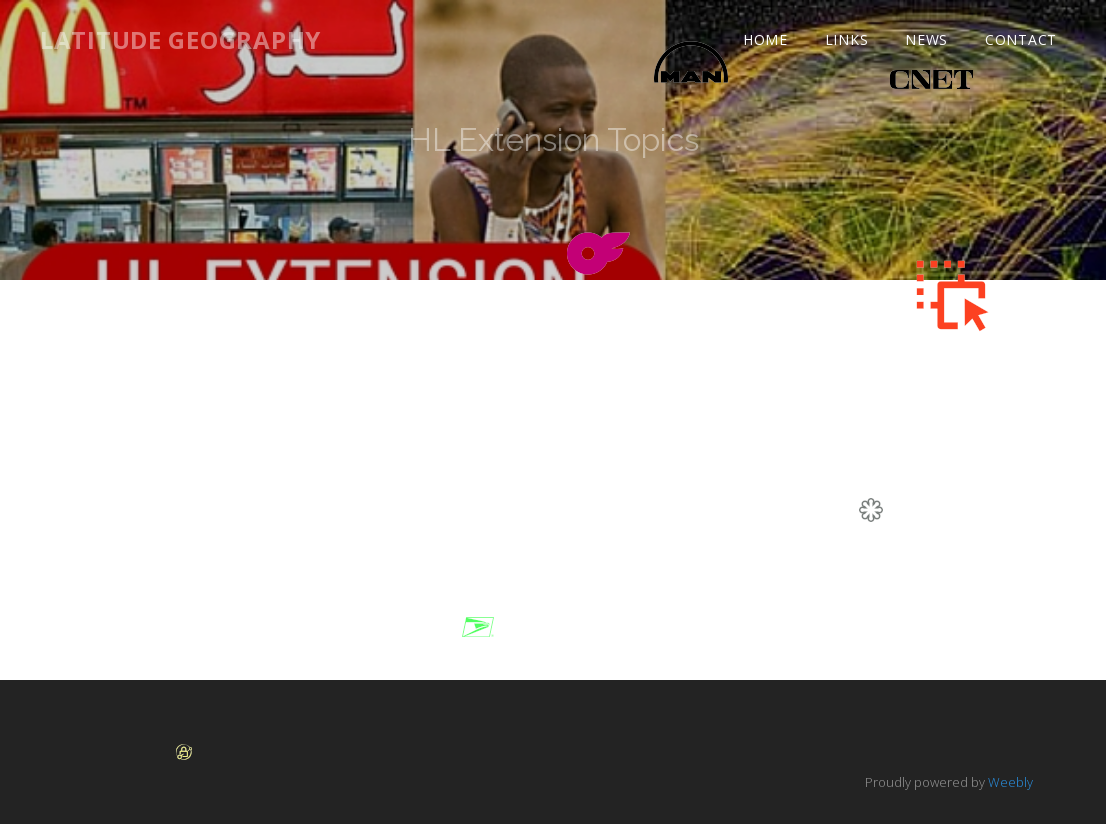  What do you see at coordinates (931, 79) in the screenshot?
I see `visit cnet website or app` at bounding box center [931, 79].